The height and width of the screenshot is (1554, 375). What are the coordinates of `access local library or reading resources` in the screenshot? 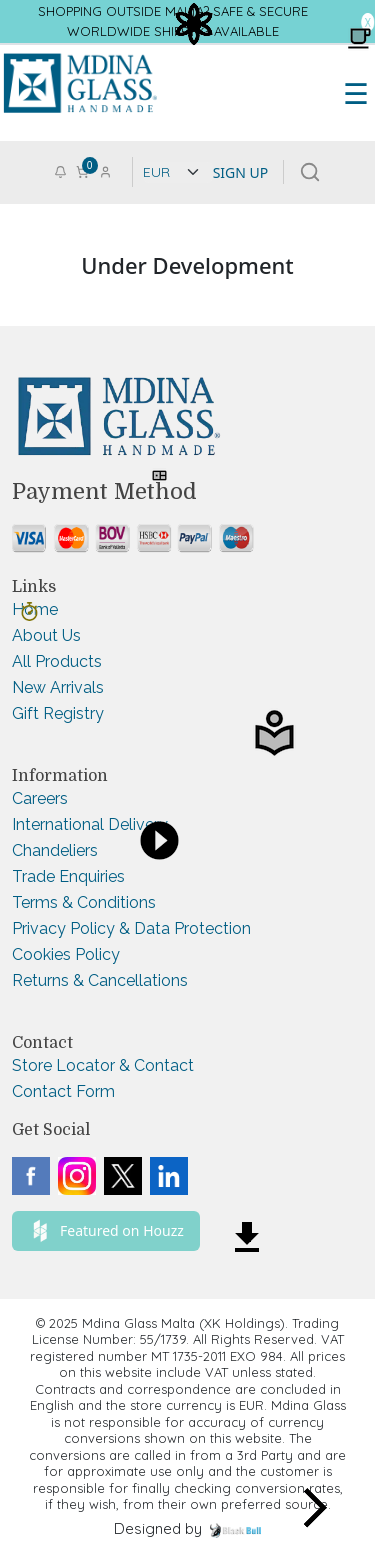 It's located at (274, 733).